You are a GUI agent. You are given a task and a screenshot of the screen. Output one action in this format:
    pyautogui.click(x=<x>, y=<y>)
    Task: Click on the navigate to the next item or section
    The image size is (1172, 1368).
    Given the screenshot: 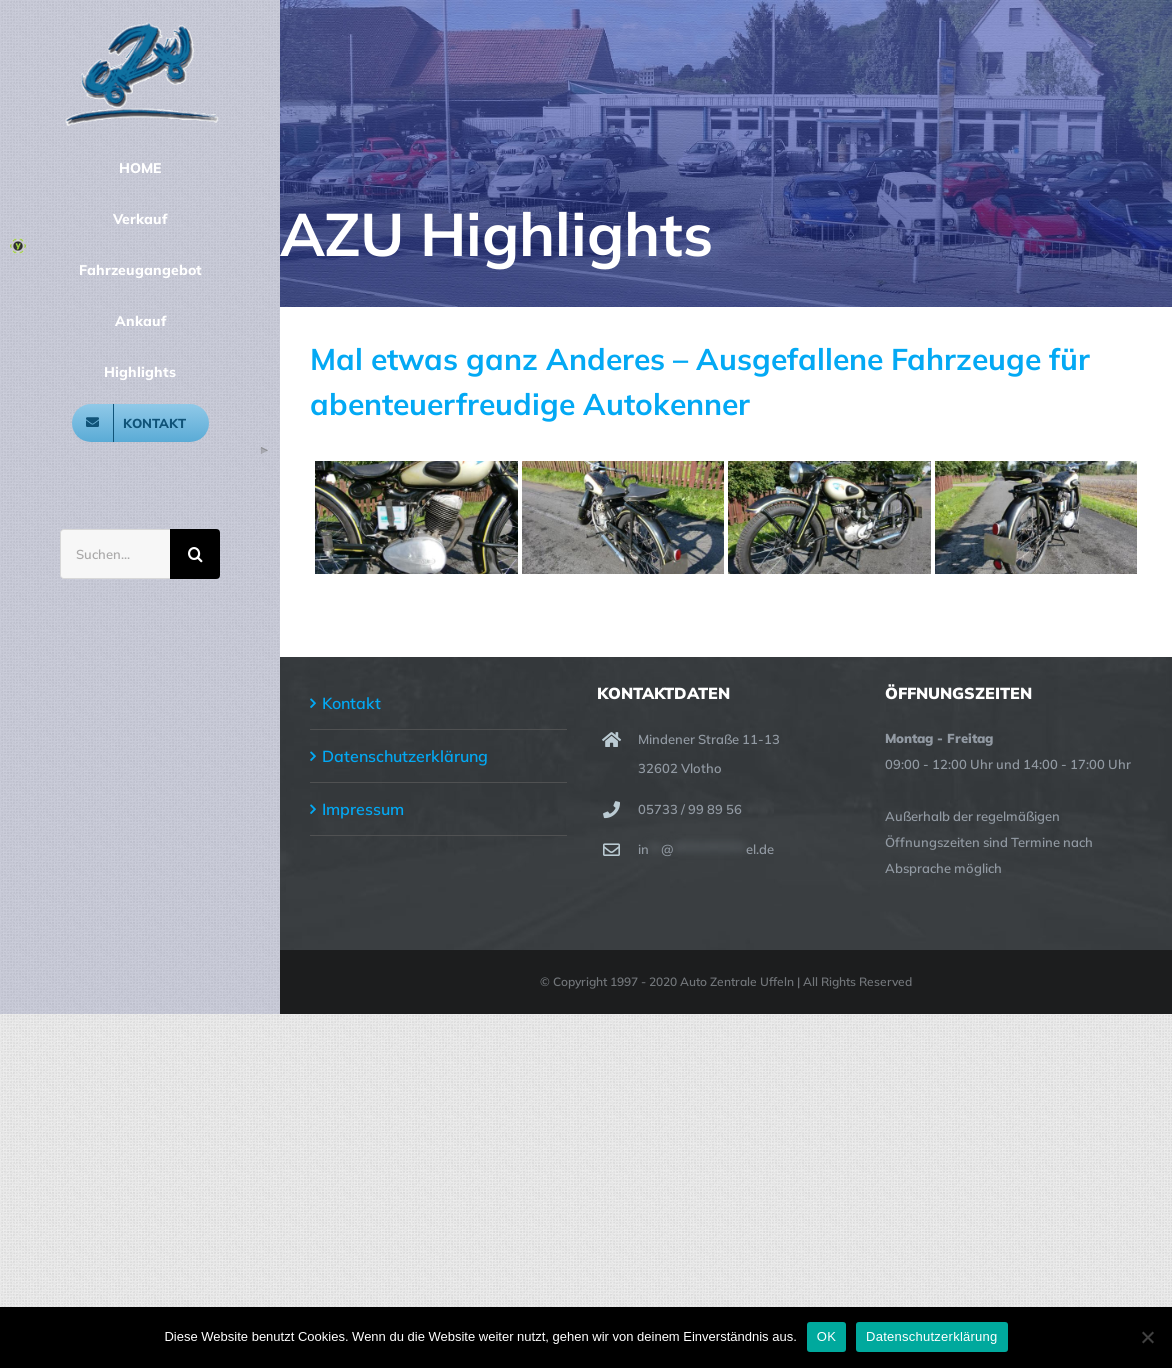 What is the action you would take?
    pyautogui.click(x=265, y=451)
    